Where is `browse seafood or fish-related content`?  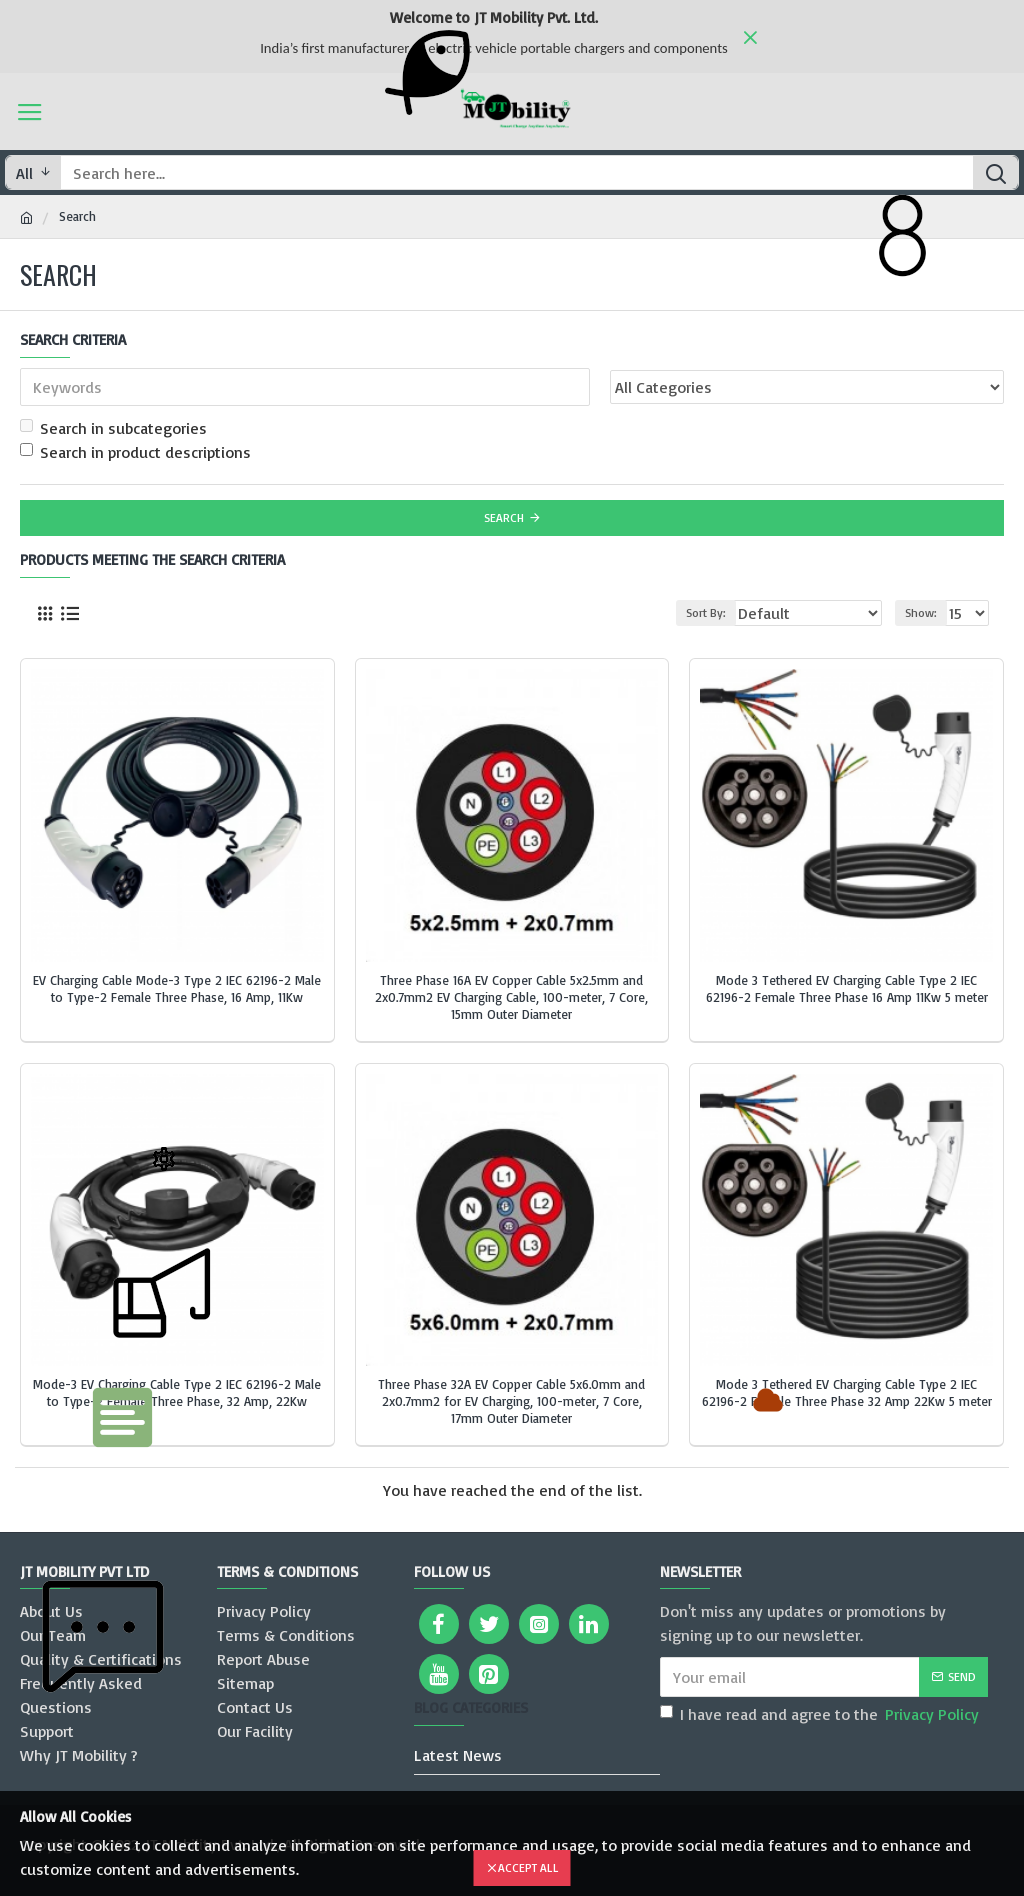
browse seafood or fish-related content is located at coordinates (430, 69).